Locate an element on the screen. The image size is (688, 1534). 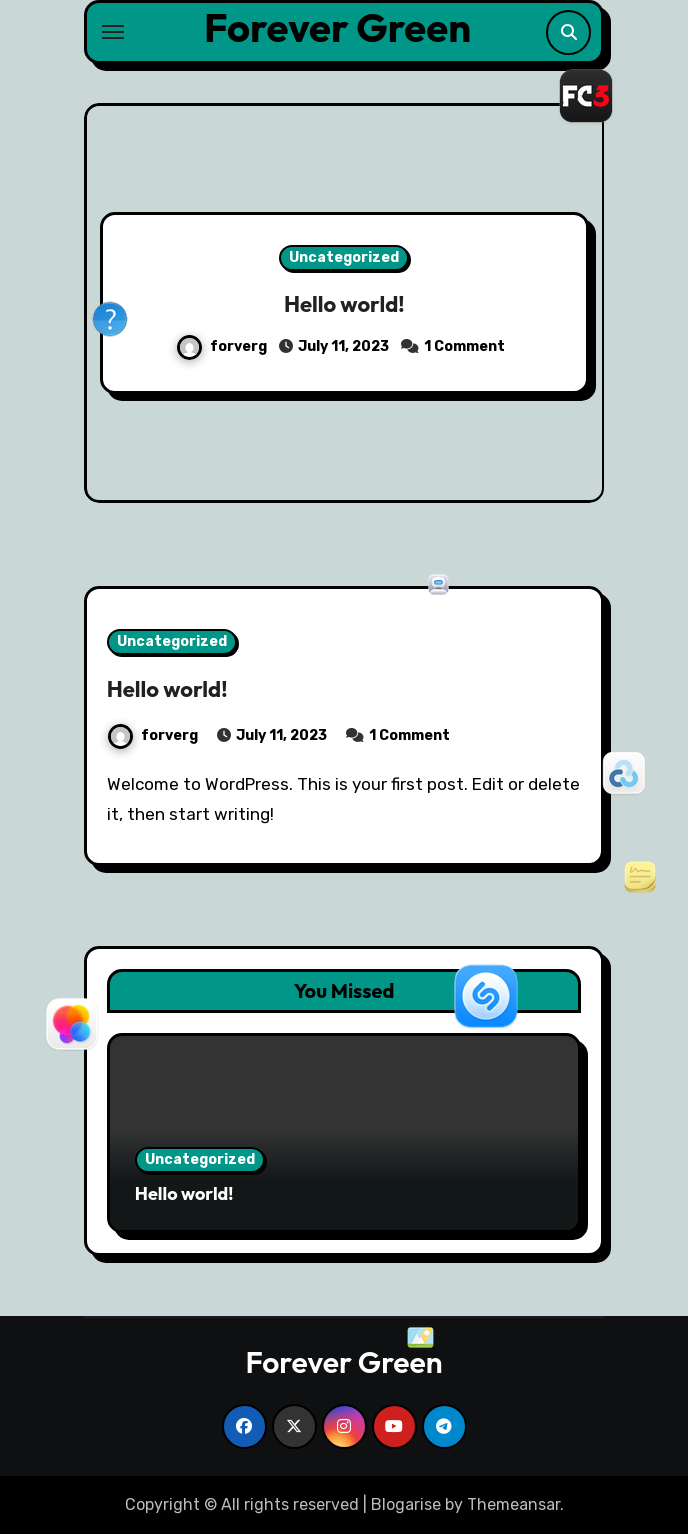
open the Stickies app for quick notes is located at coordinates (640, 877).